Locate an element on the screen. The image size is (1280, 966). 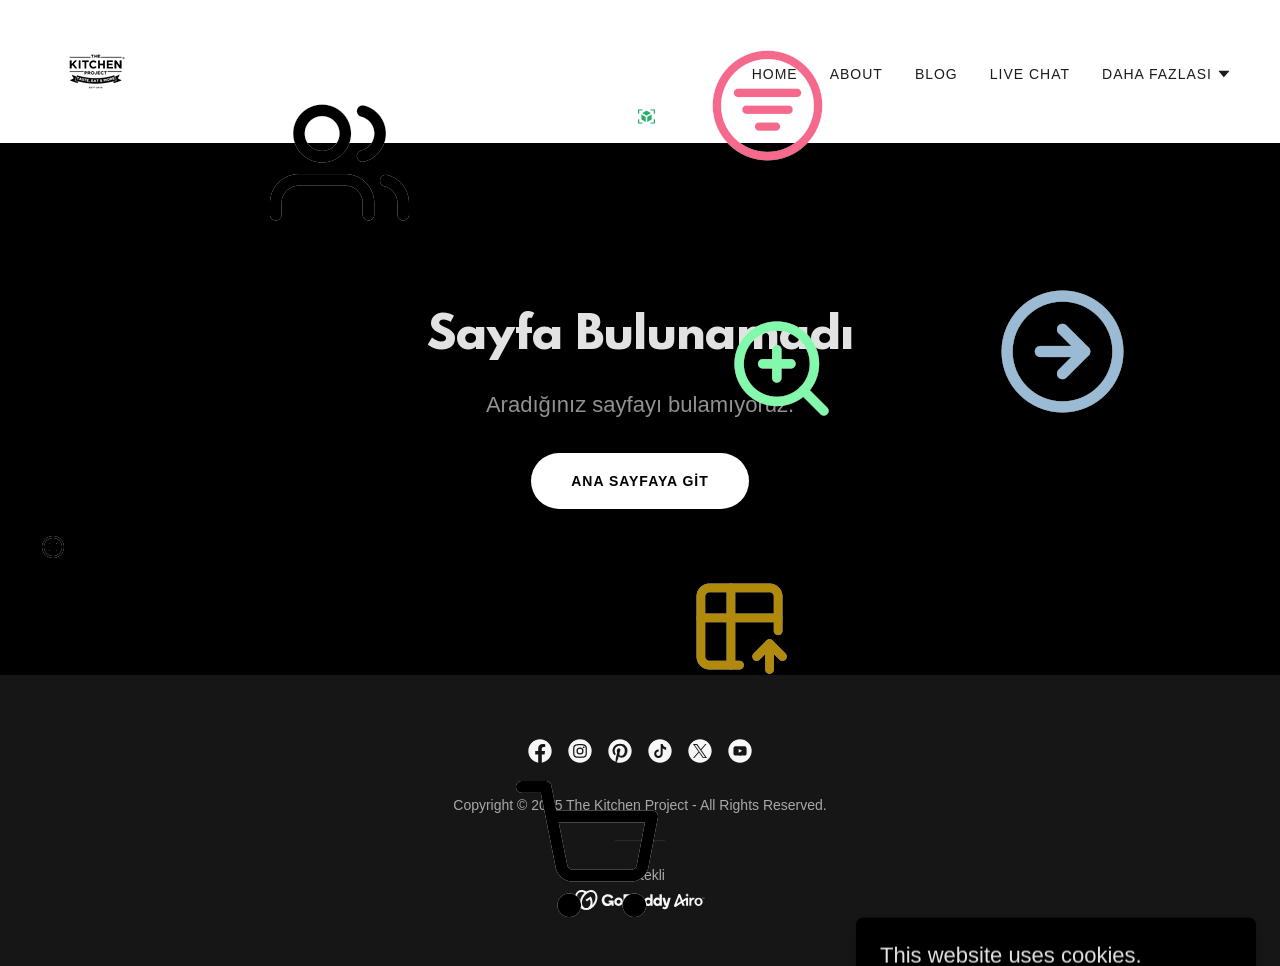
import data into a table is located at coordinates (739, 626).